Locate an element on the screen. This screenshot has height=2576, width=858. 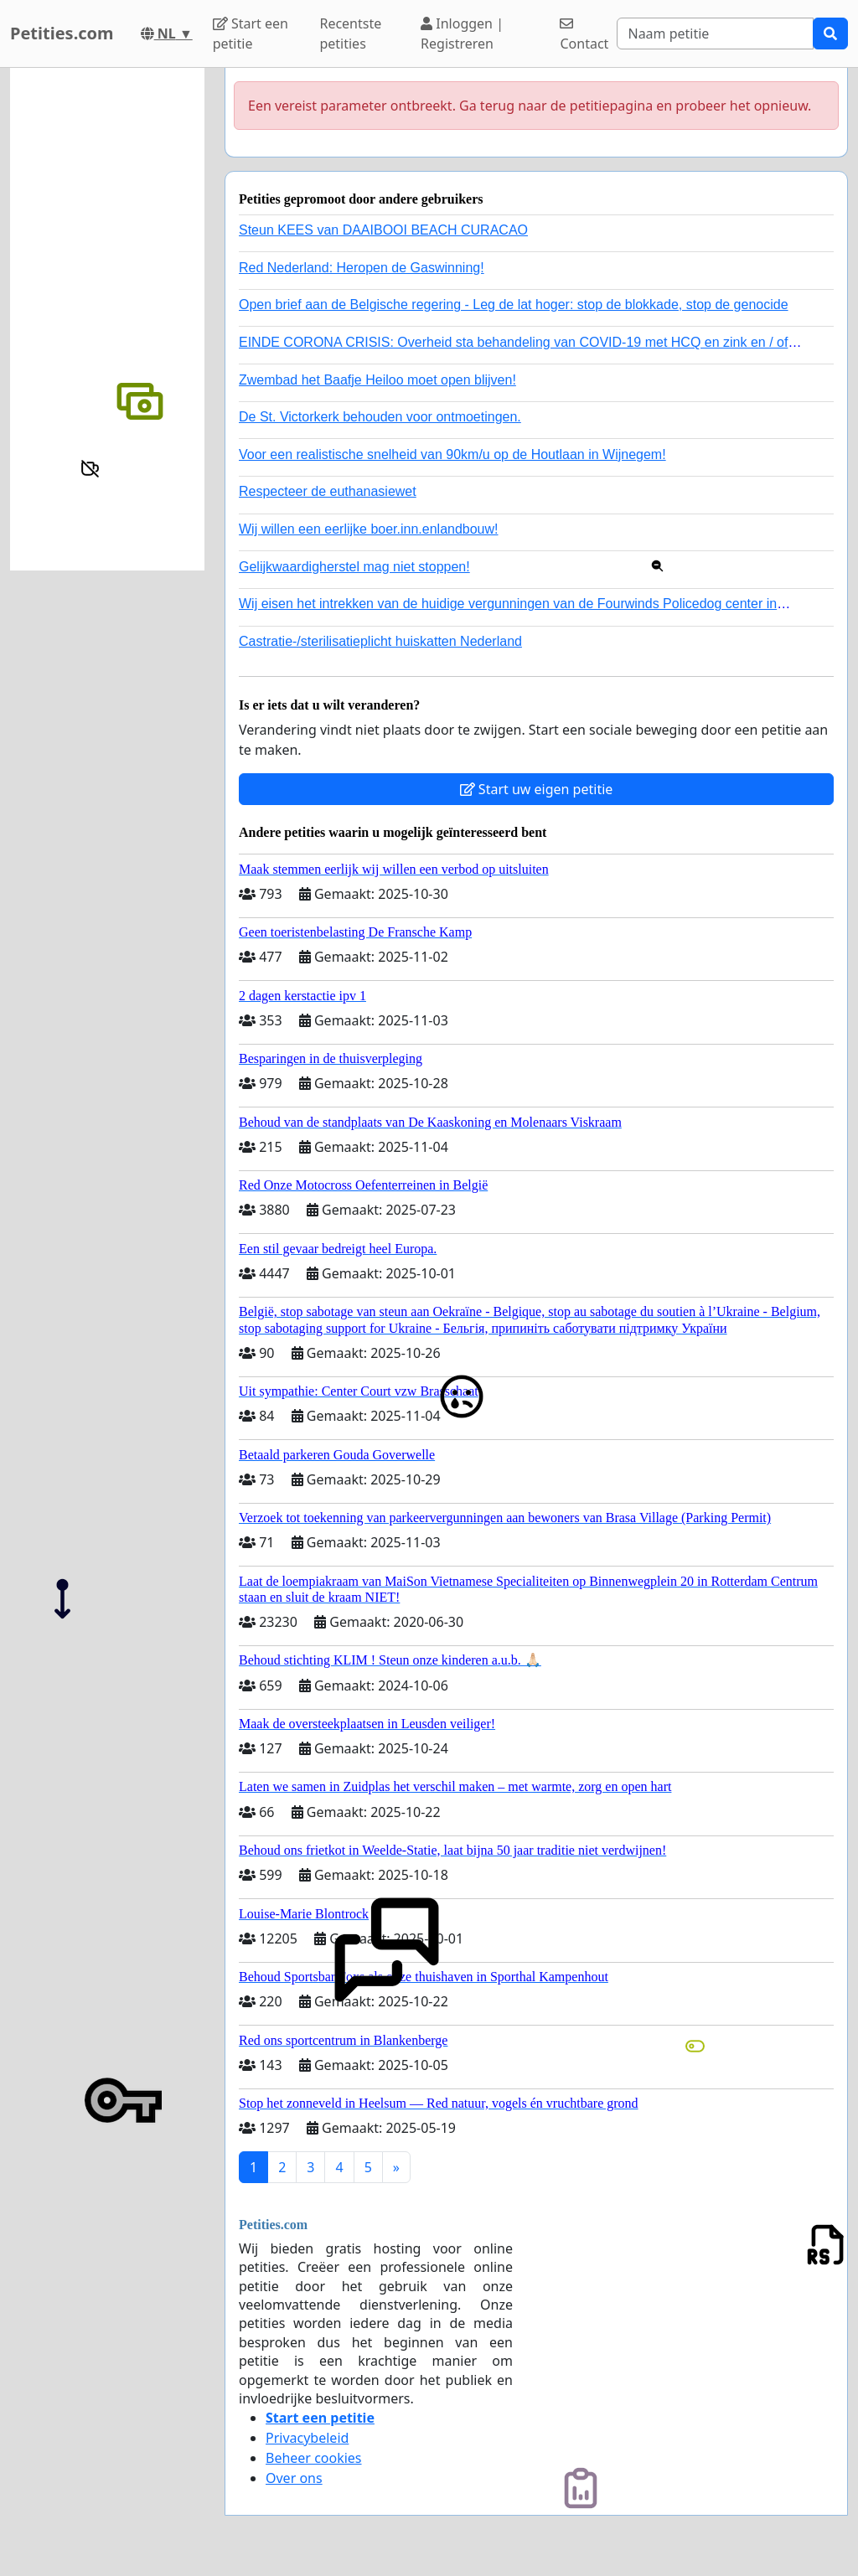
indicates a sad or negative emotional state is located at coordinates (462, 1396).